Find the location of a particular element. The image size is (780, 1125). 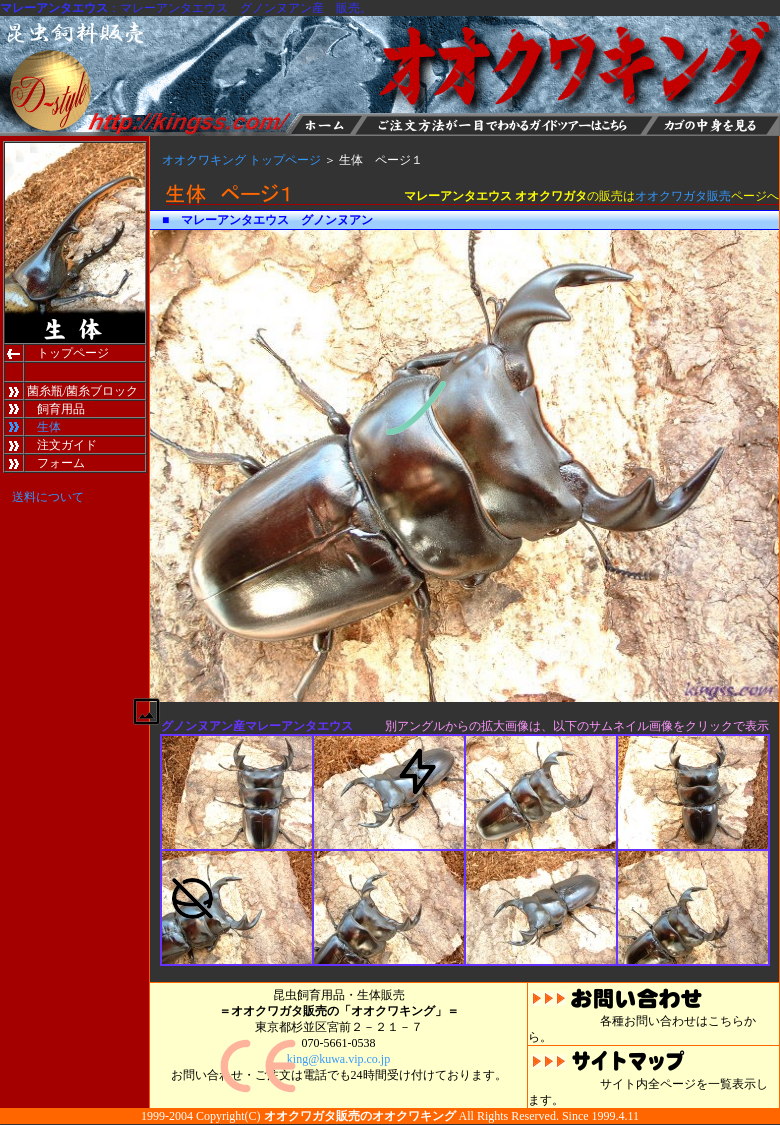

disable 3D or spherical view mode is located at coordinates (192, 898).